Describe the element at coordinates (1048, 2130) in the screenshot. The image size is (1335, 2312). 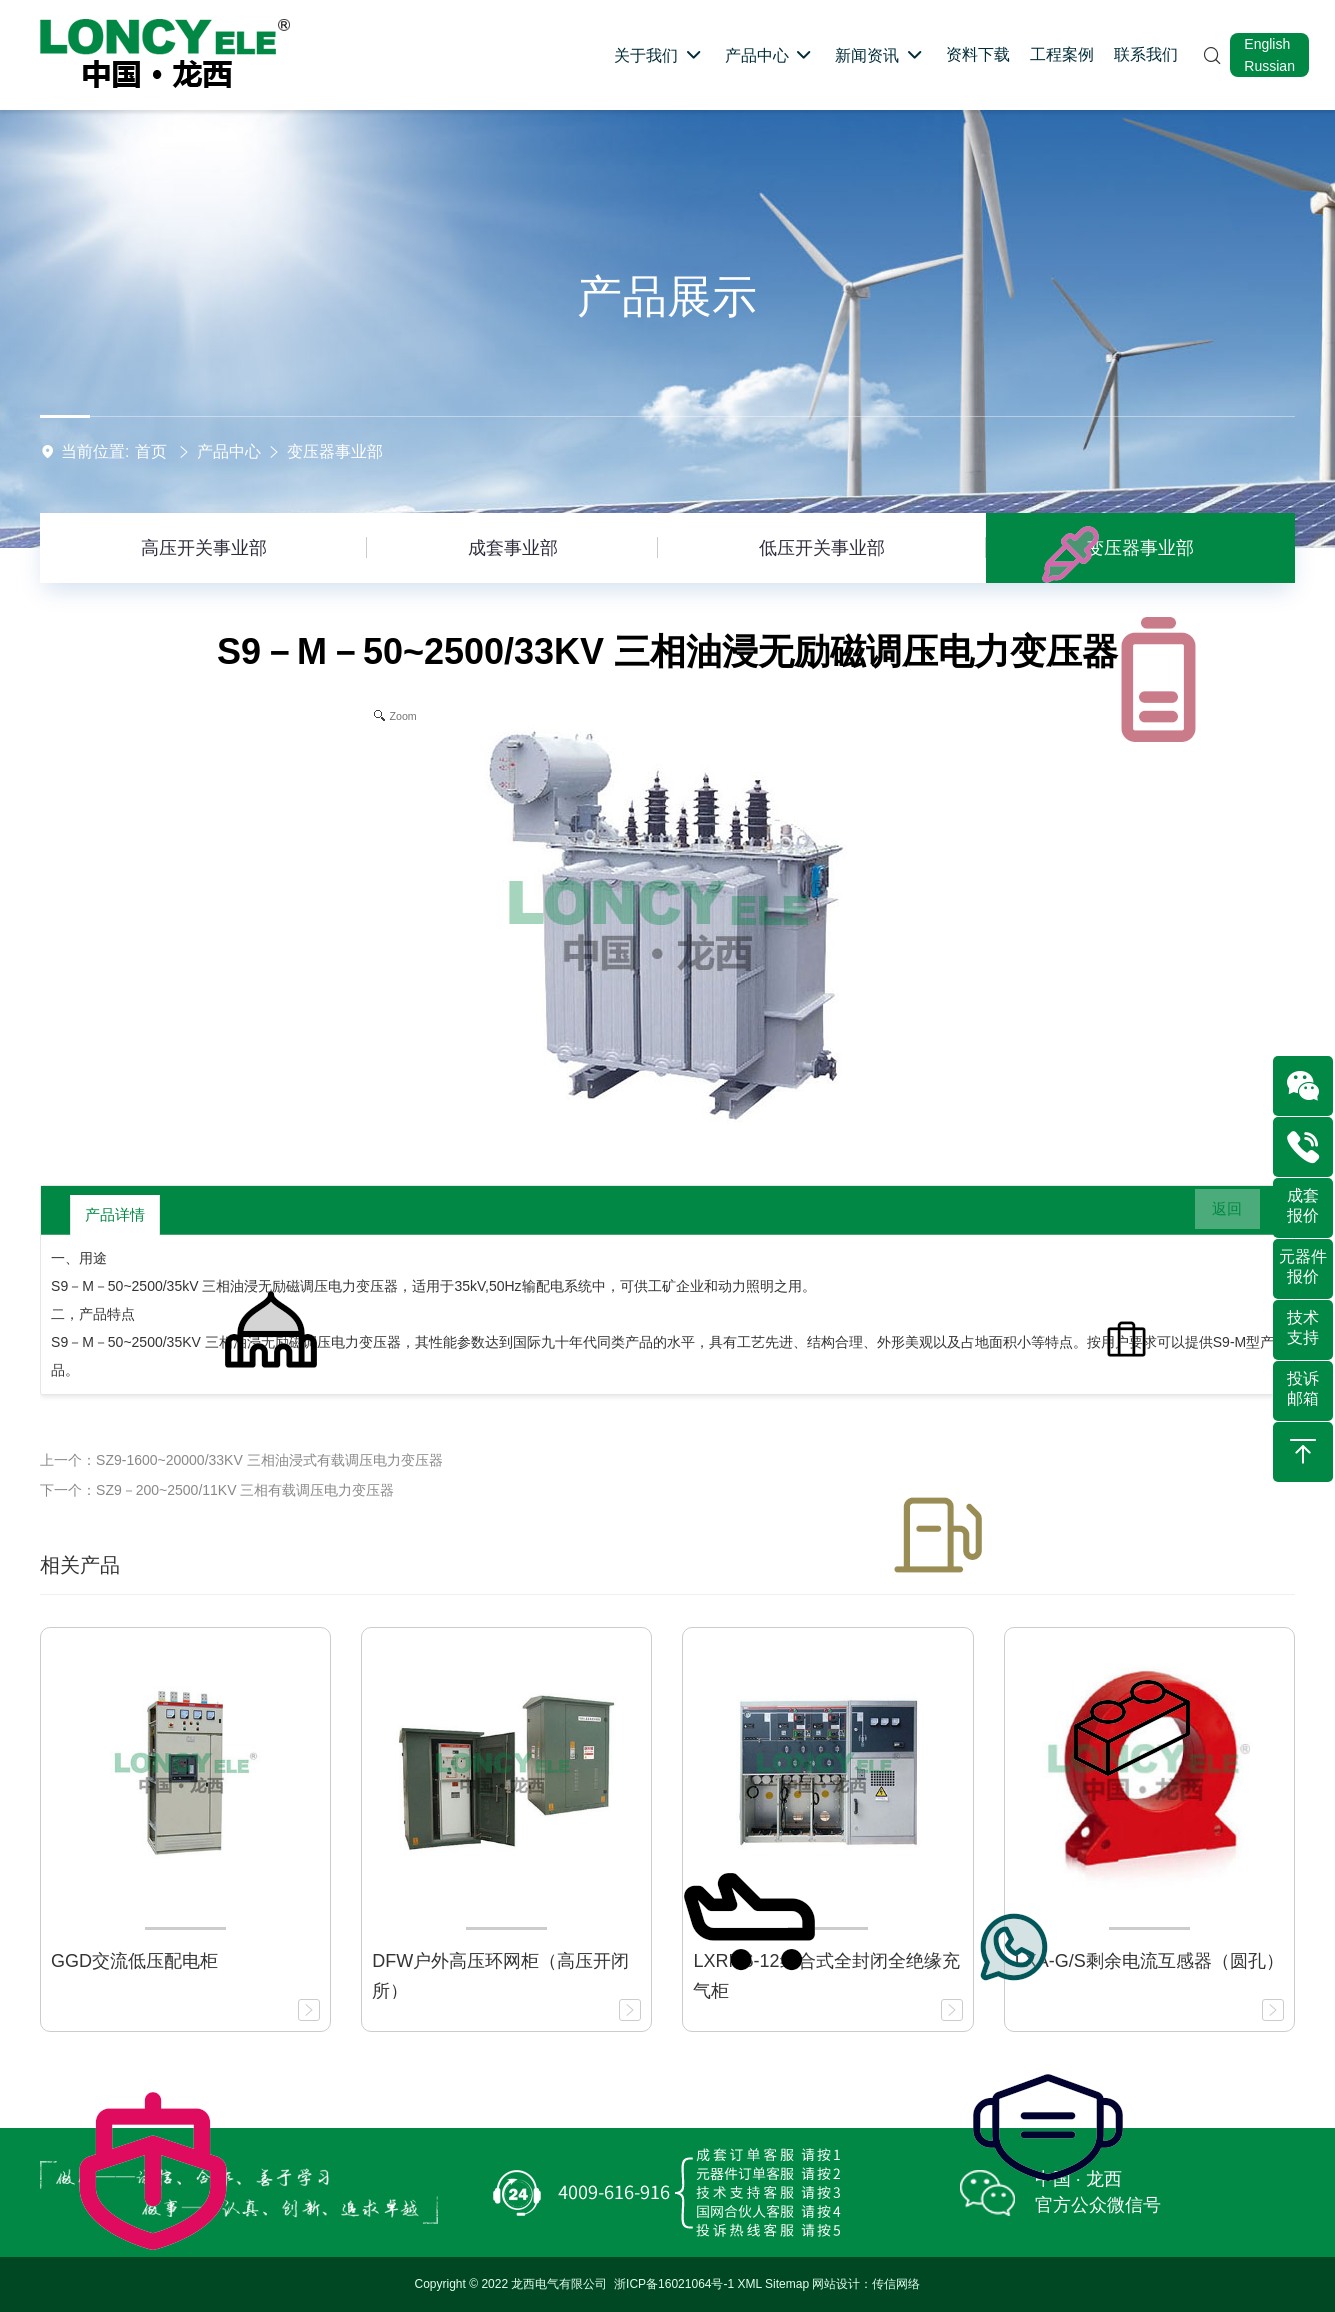
I see `indicates face mask required or health safety guidelines` at that location.